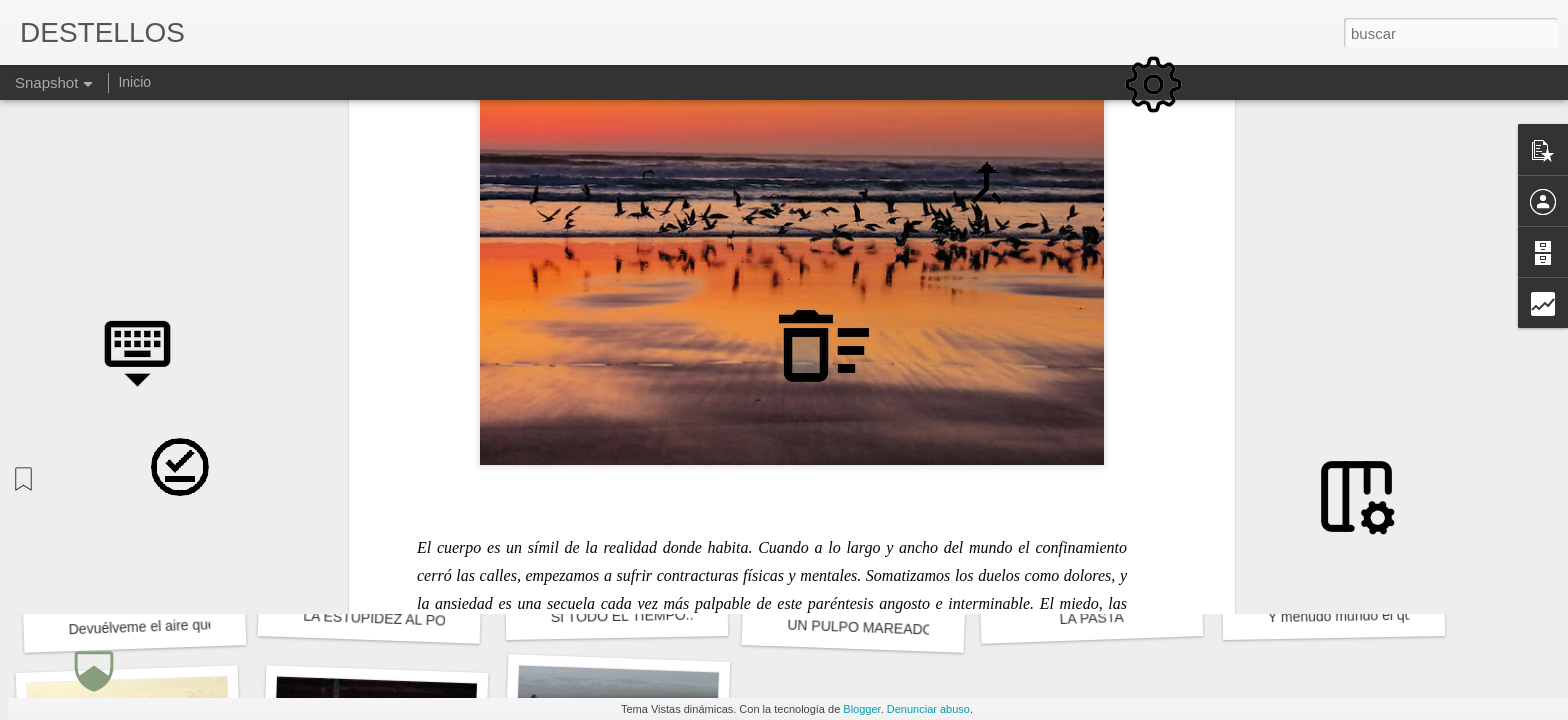  What do you see at coordinates (987, 183) in the screenshot?
I see `merge branches or items together` at bounding box center [987, 183].